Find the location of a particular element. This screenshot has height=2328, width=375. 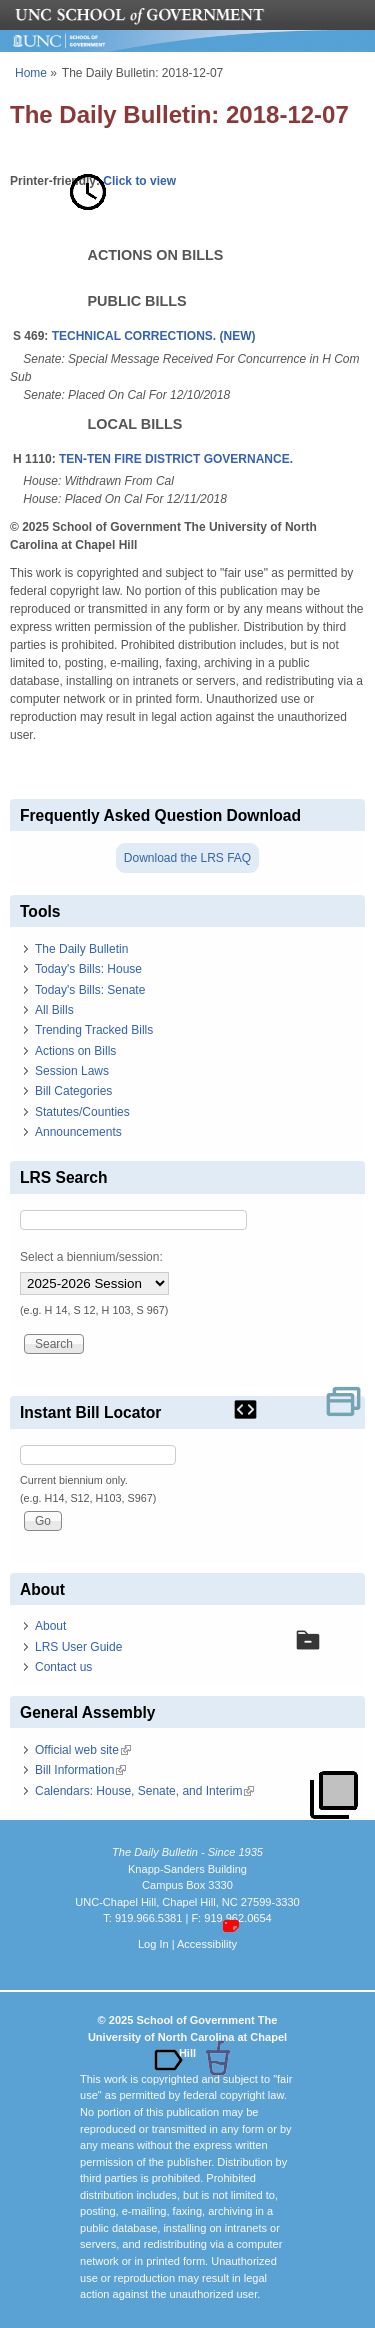

view open browser windows is located at coordinates (343, 1401).